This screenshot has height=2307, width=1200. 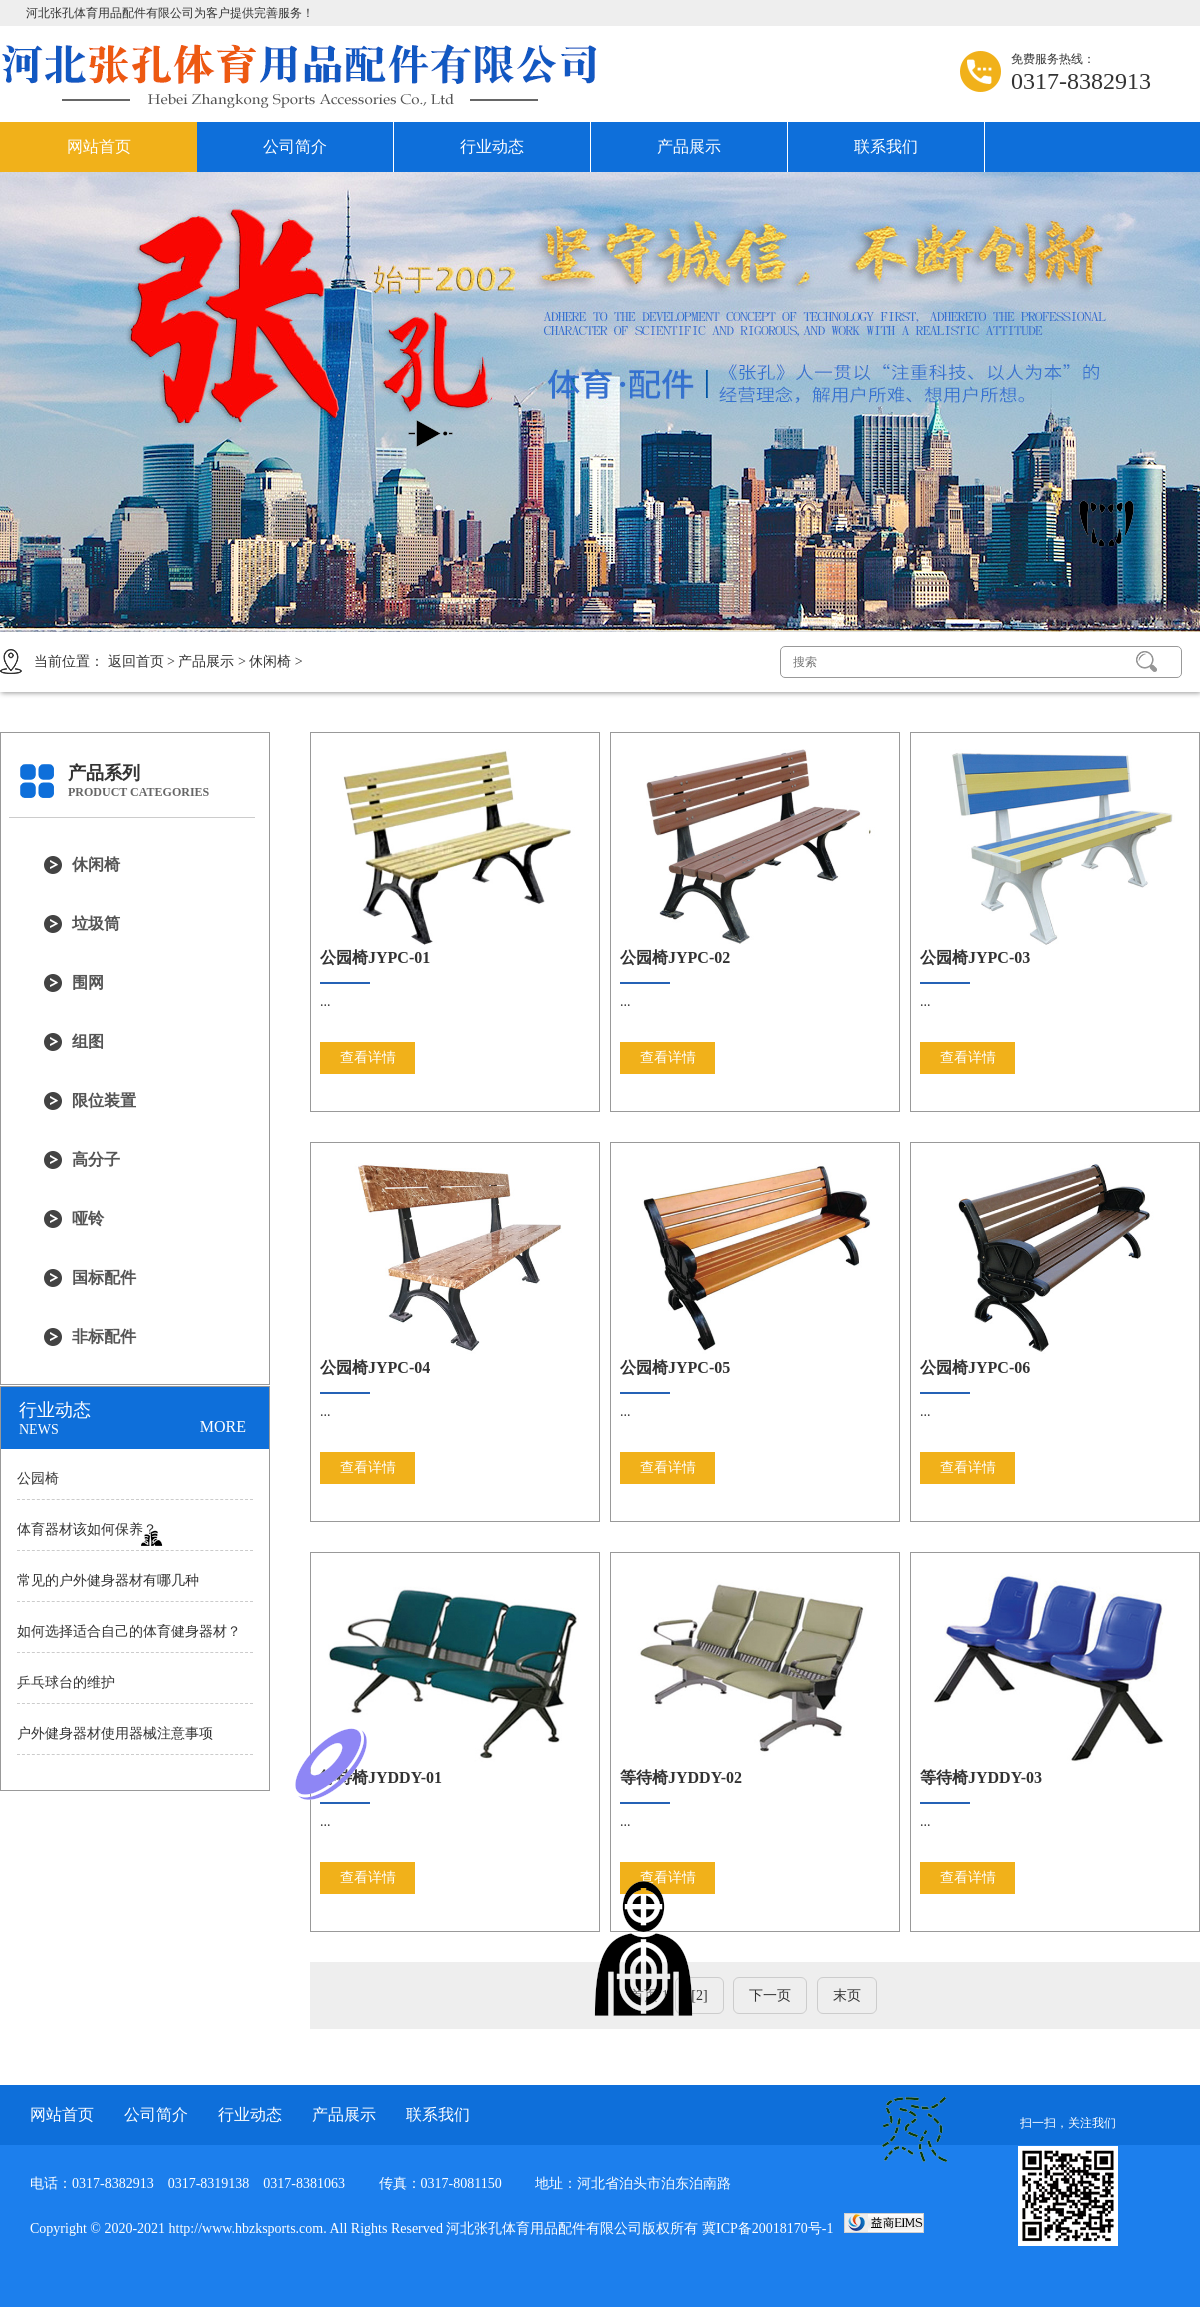 I want to click on practice target for shooting range simulation, so click(x=643, y=1948).